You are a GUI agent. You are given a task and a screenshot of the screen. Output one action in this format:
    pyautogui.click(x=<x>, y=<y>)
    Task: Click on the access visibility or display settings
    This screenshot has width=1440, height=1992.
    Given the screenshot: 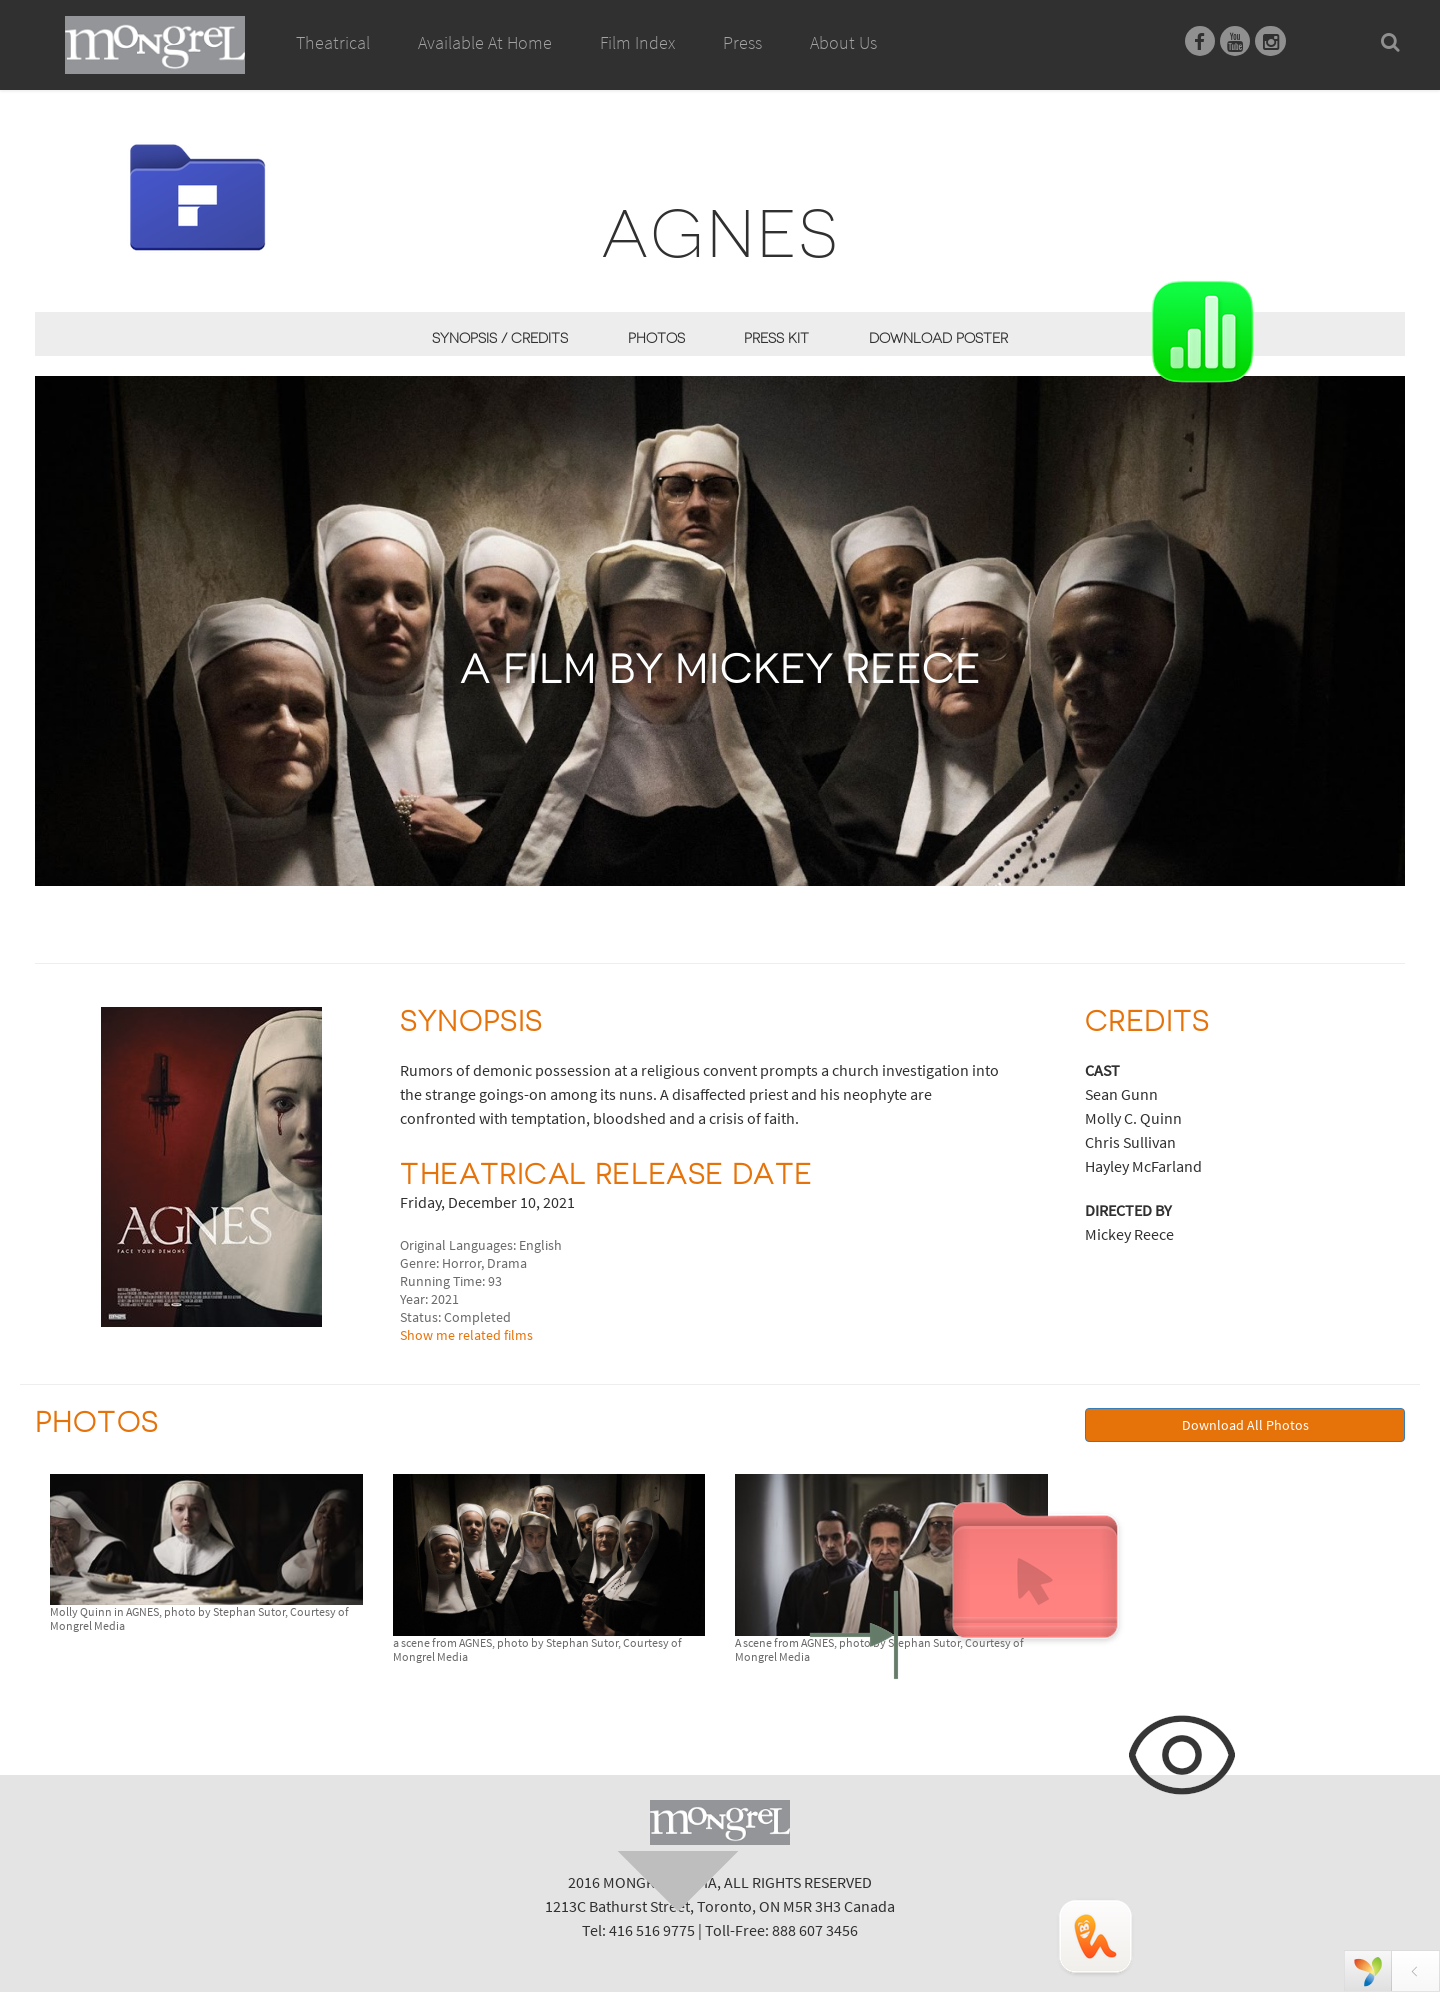 What is the action you would take?
    pyautogui.click(x=1182, y=1755)
    